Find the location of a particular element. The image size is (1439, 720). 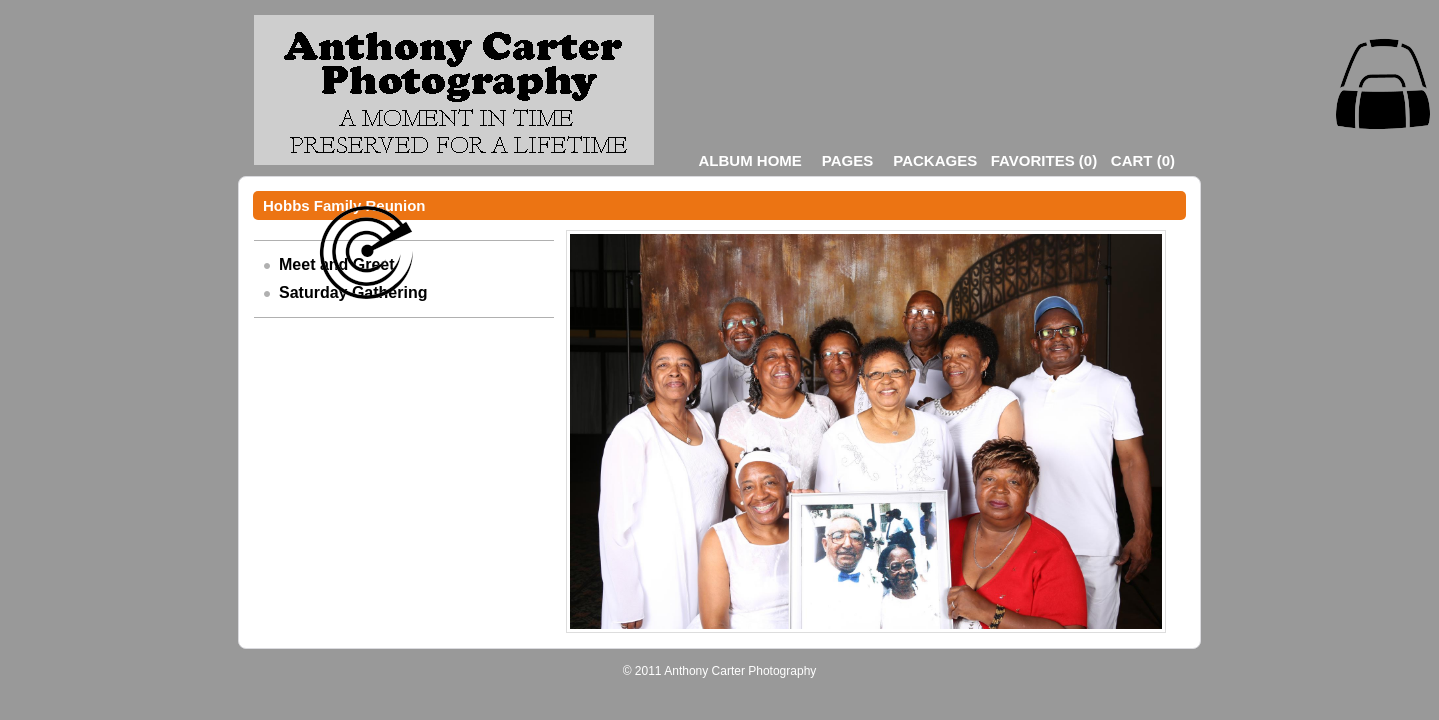

scan for nearby objects or enemies is located at coordinates (366, 252).